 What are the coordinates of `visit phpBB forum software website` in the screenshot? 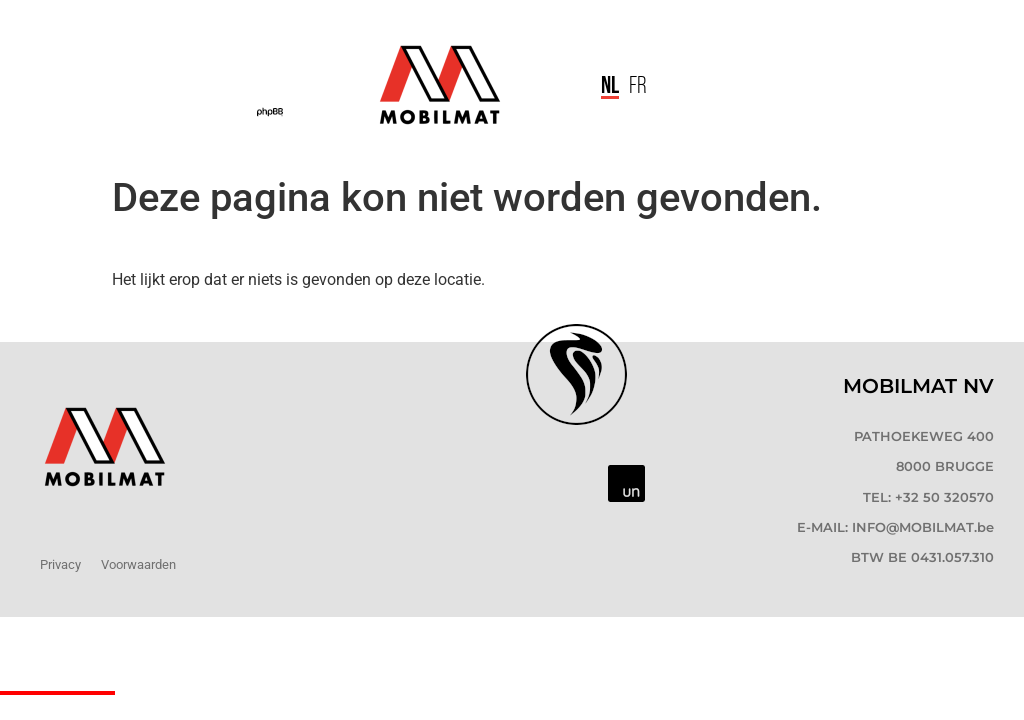 It's located at (270, 112).